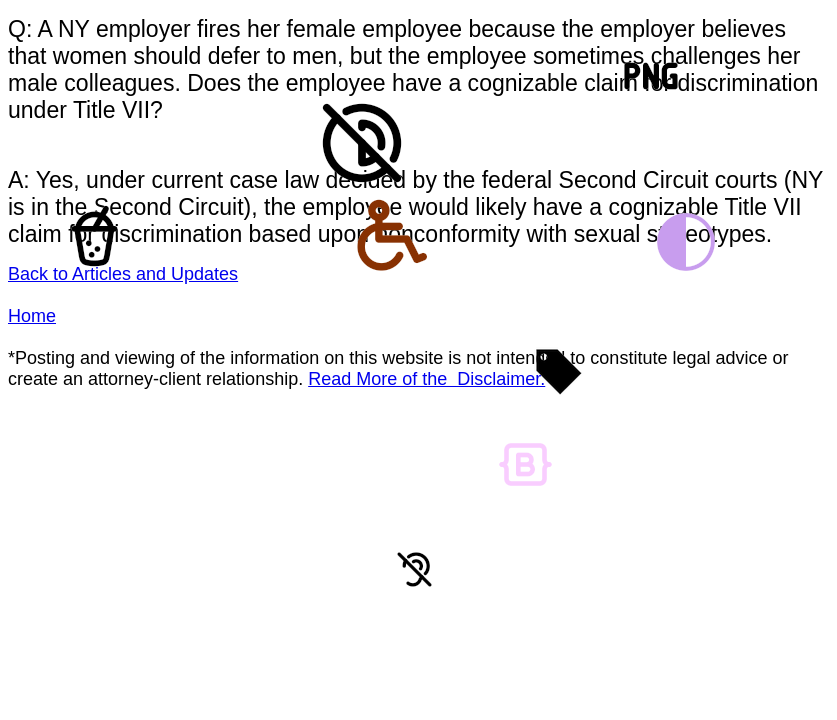 This screenshot has height=720, width=837. What do you see at coordinates (94, 237) in the screenshot?
I see `order bubble tea or boba drinks` at bounding box center [94, 237].